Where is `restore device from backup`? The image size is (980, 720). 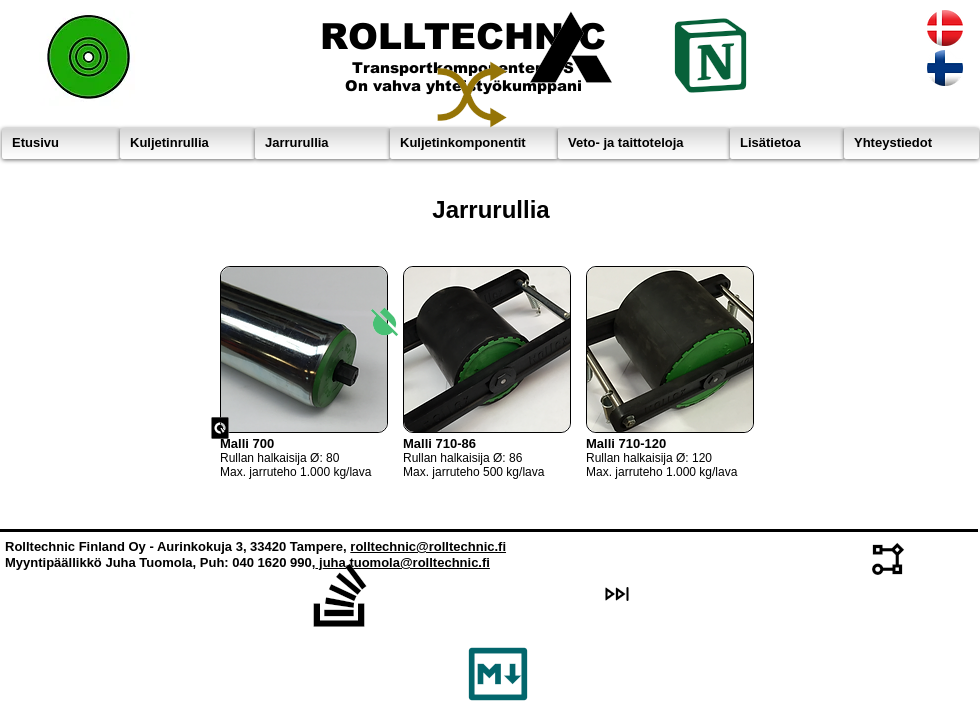 restore device from backup is located at coordinates (220, 428).